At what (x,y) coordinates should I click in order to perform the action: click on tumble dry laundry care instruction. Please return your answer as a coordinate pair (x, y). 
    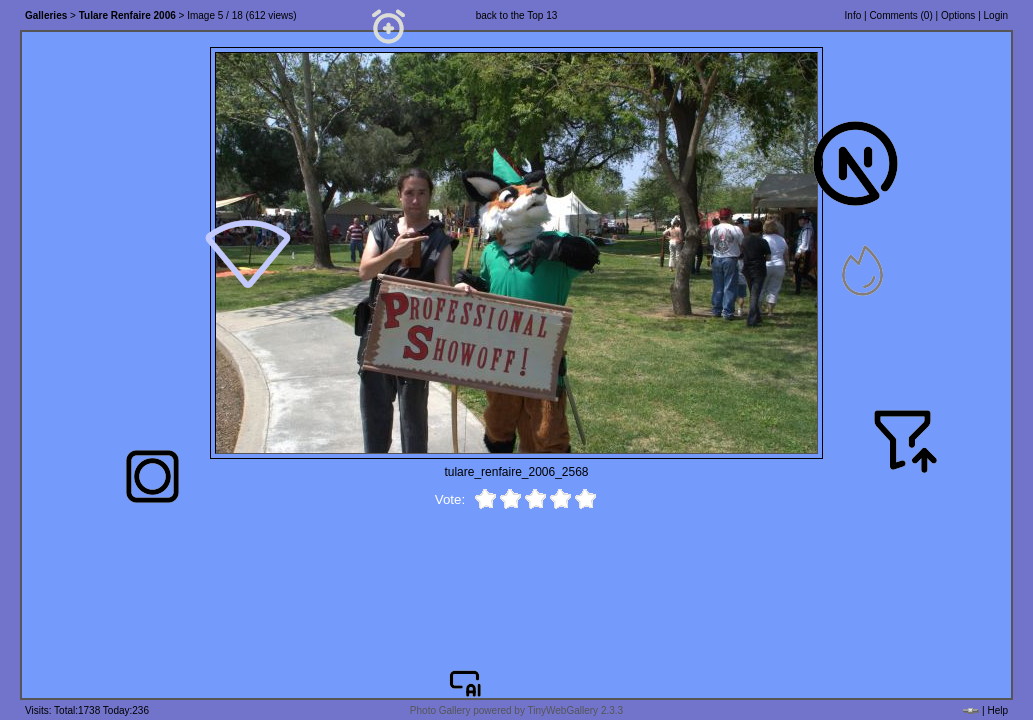
    Looking at the image, I should click on (152, 476).